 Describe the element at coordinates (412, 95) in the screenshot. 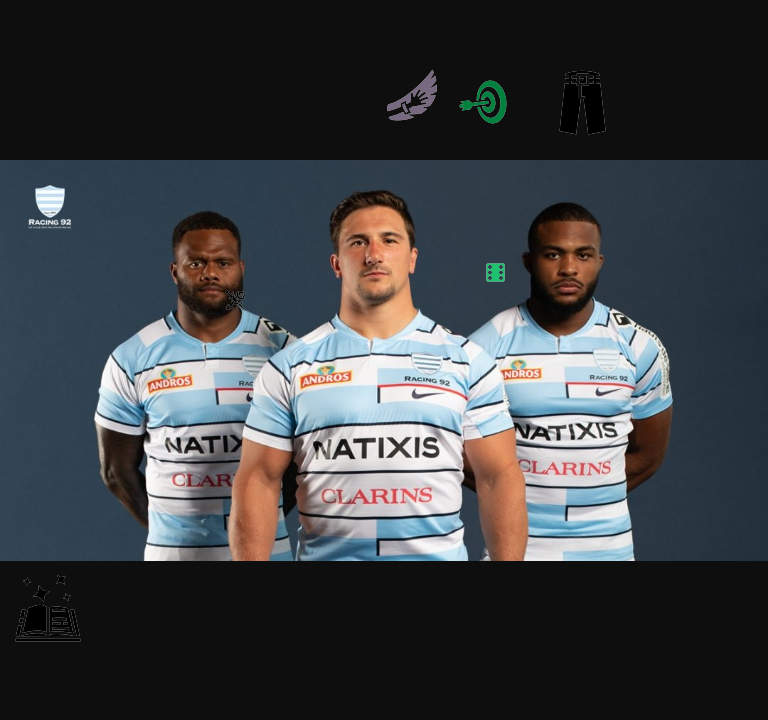

I see `mythical or fantasy character ability` at that location.